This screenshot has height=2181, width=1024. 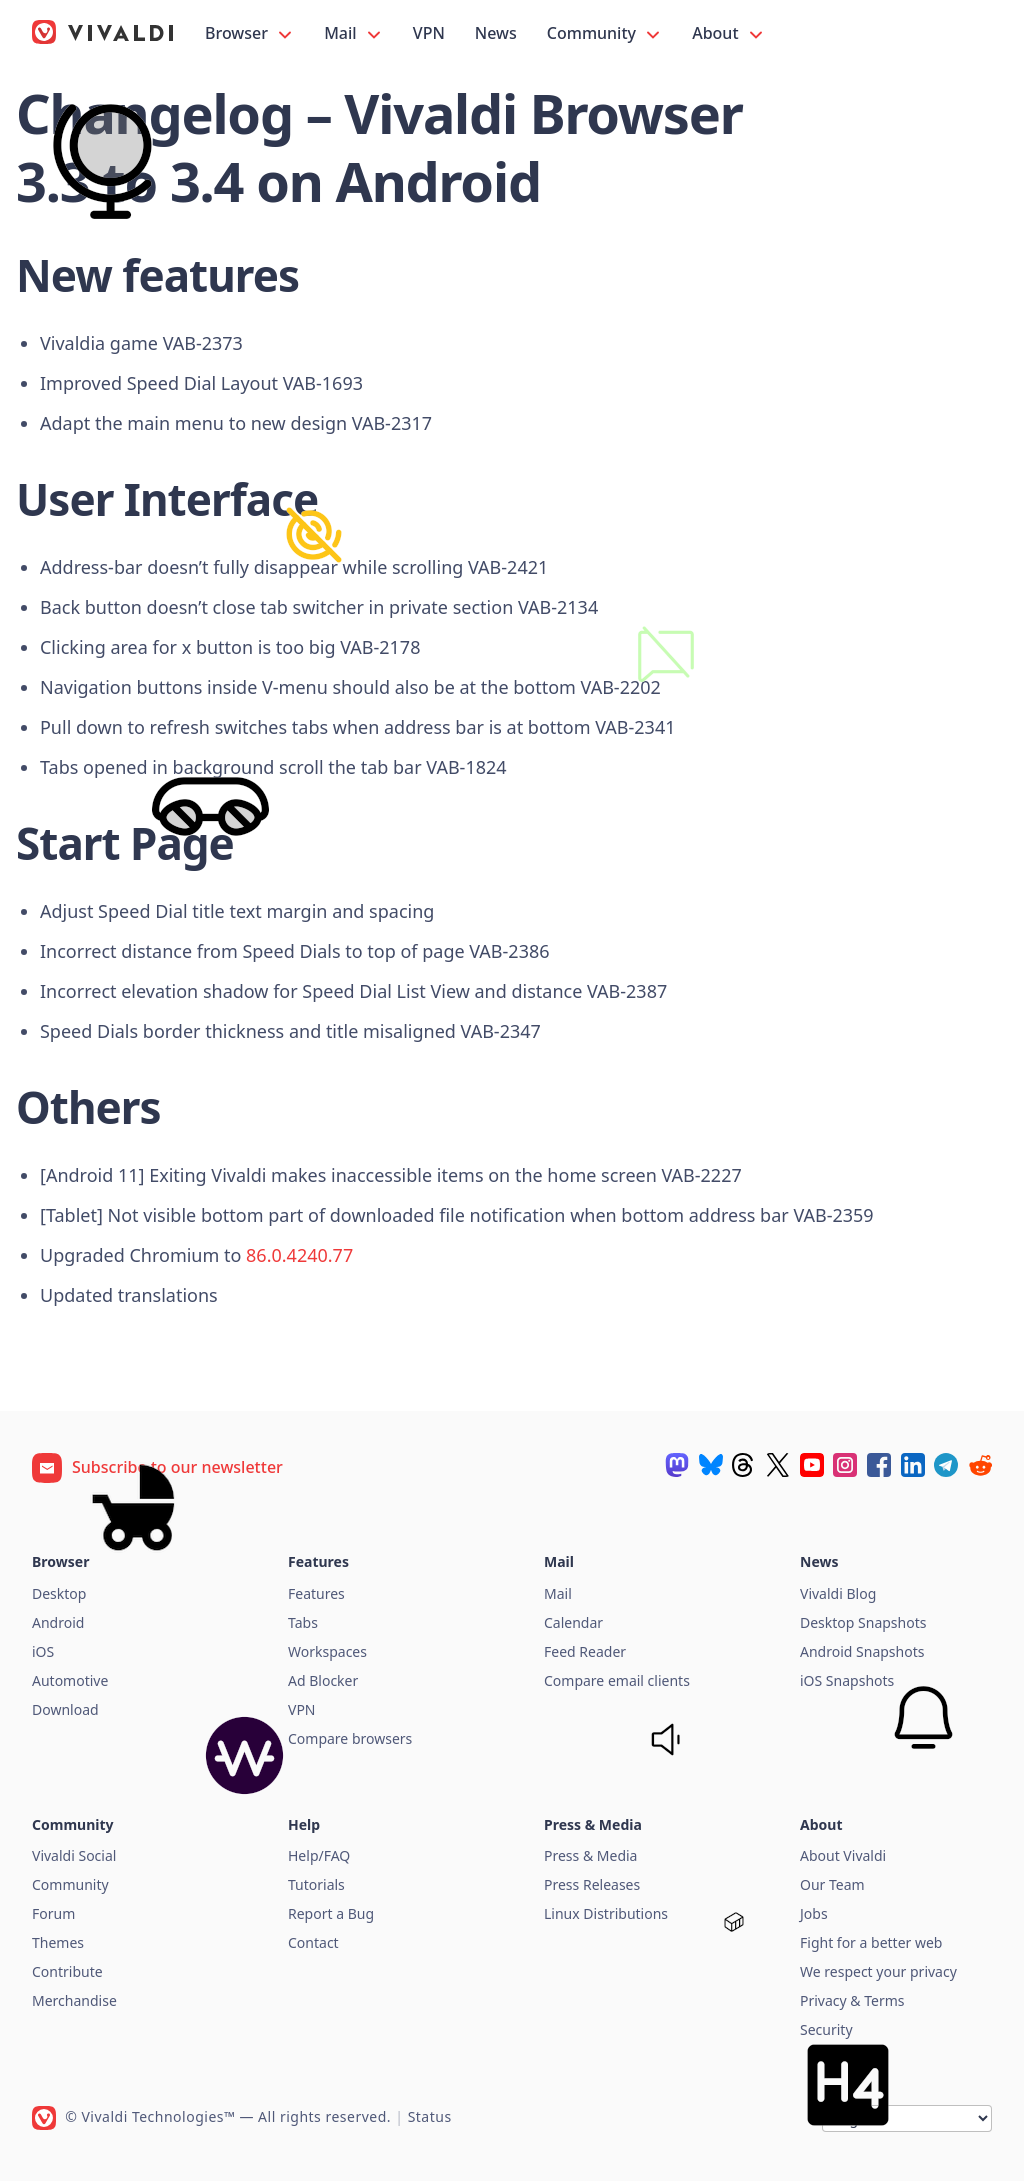 What do you see at coordinates (135, 1507) in the screenshot?
I see `indicates a child-friendly or family-friendly location` at bounding box center [135, 1507].